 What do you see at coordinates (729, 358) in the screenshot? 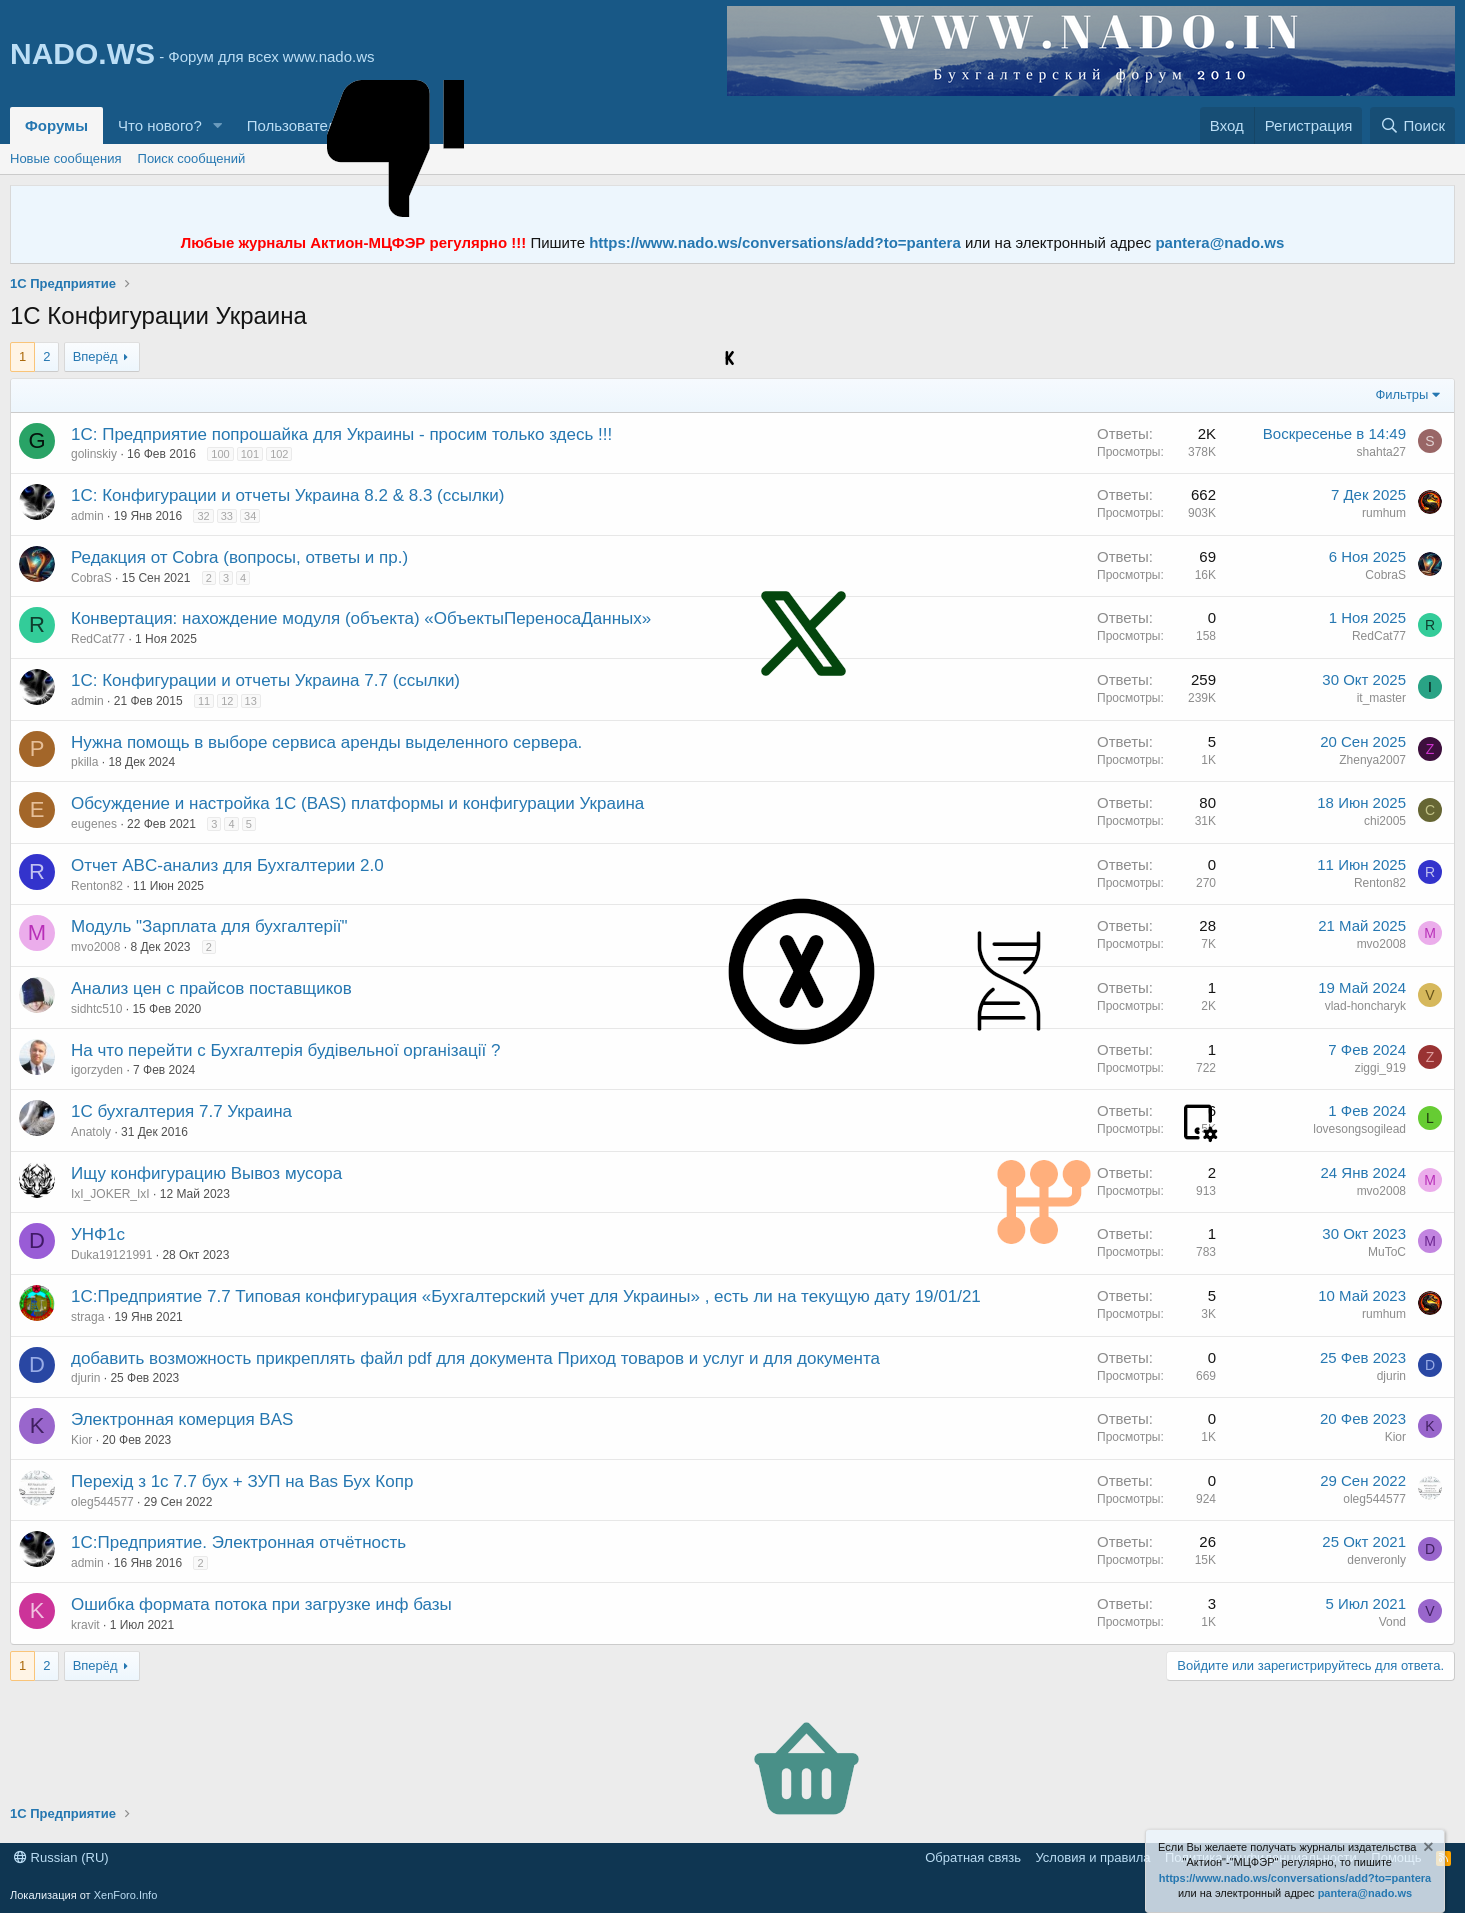
I see `indicates items starting with the letter K` at bounding box center [729, 358].